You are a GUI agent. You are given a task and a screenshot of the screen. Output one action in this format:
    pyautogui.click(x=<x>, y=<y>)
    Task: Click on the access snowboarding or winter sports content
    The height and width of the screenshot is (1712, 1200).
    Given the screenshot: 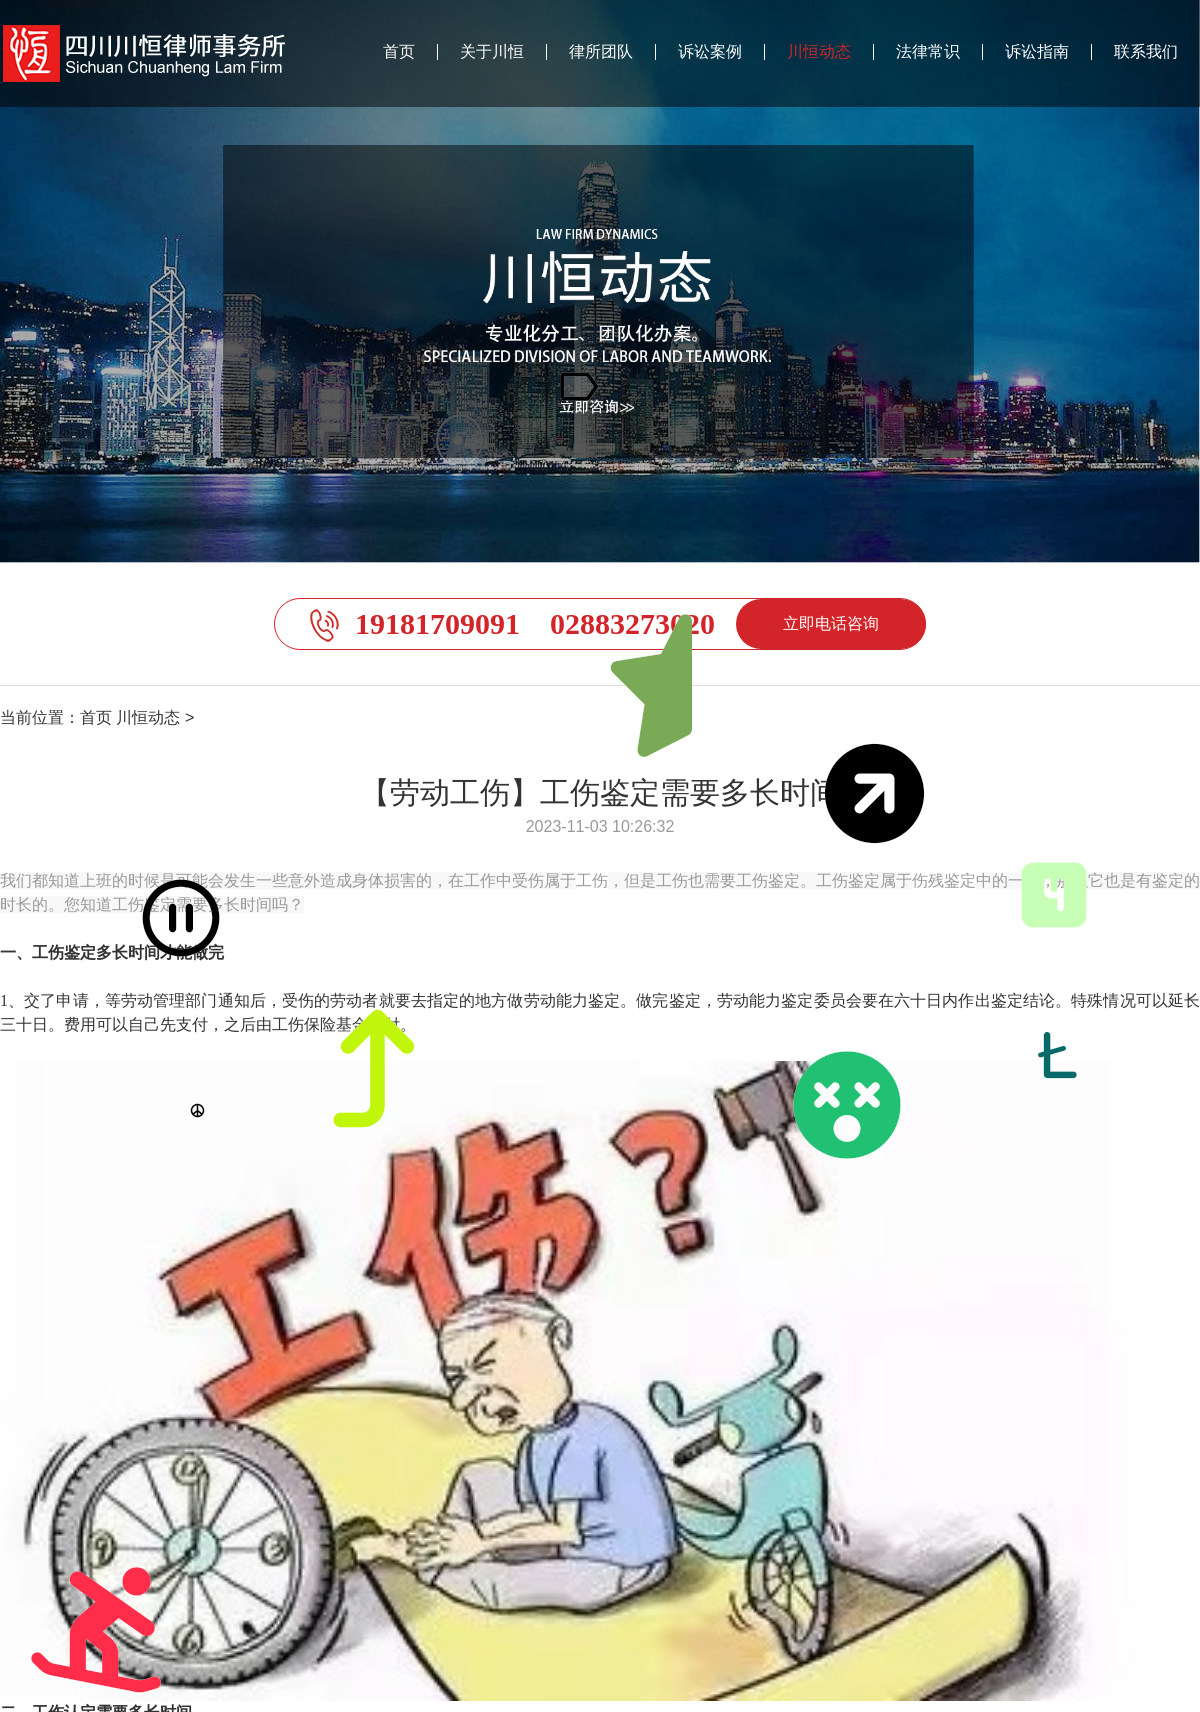 What is the action you would take?
    pyautogui.click(x=102, y=1628)
    